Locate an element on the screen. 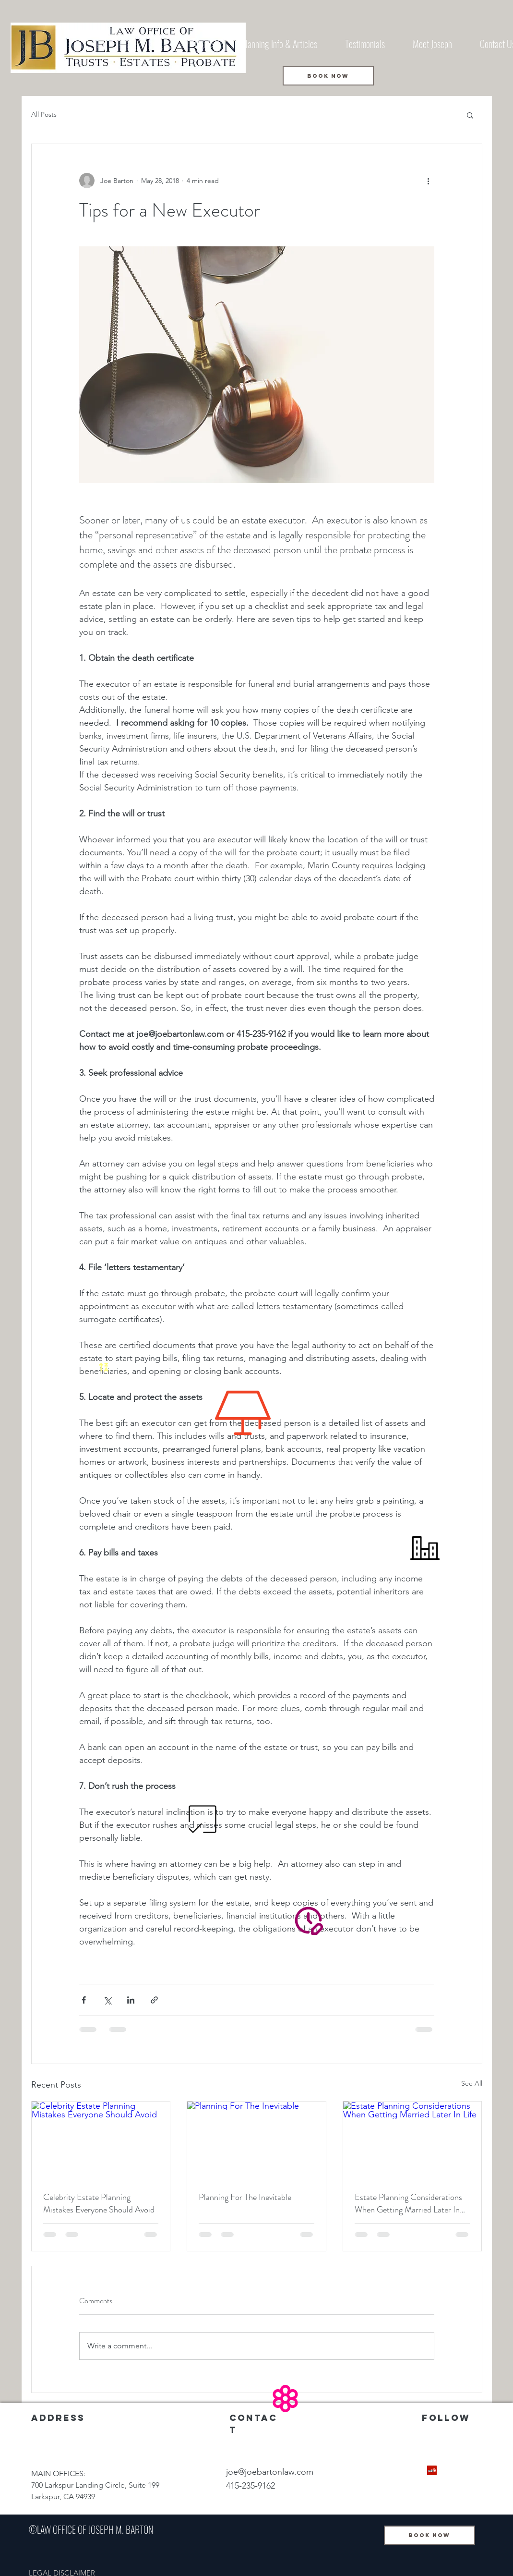 Image resolution: width=513 pixels, height=2576 pixels. access garden or plant-related features is located at coordinates (285, 2398).